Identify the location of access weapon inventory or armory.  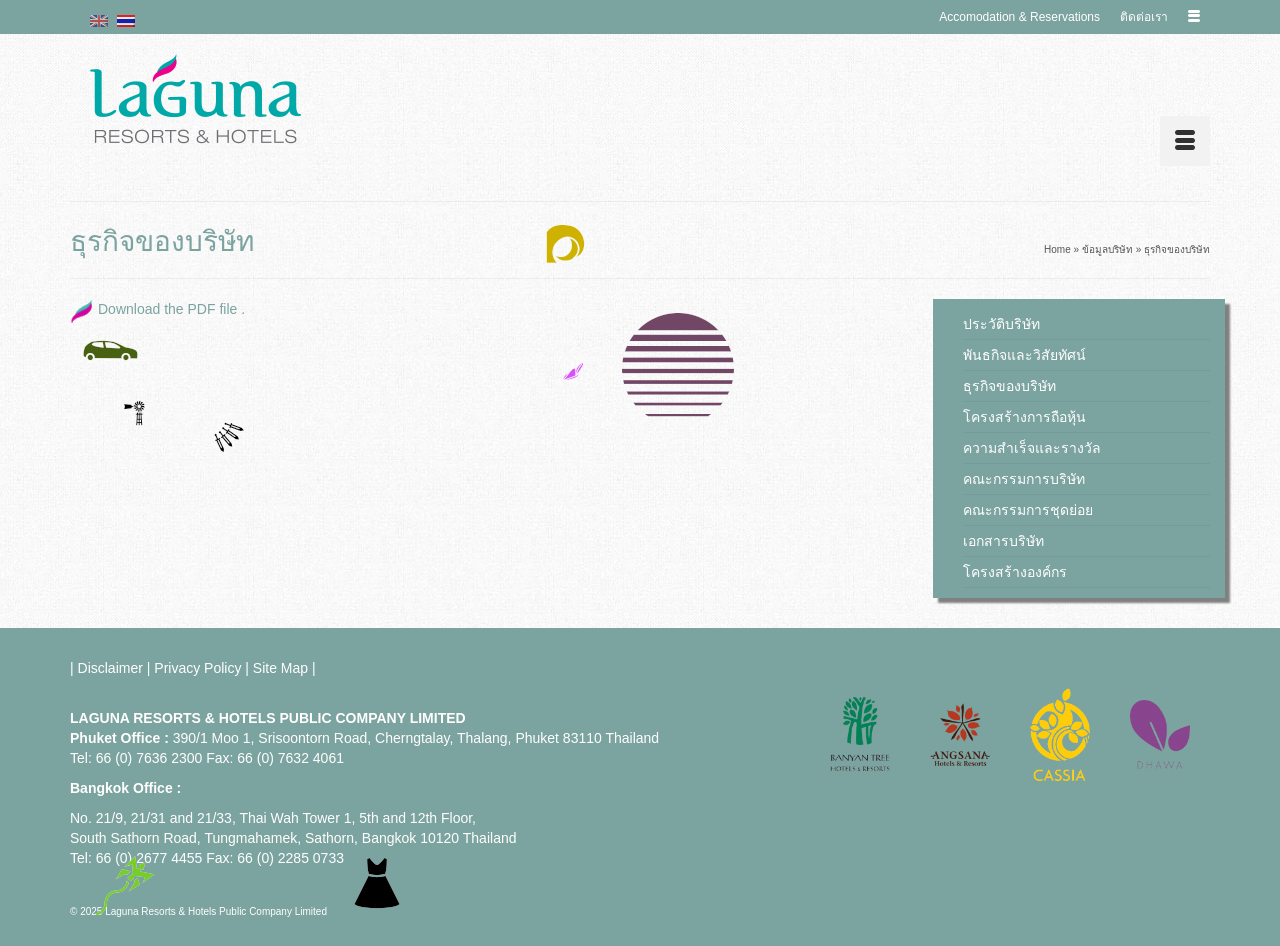
(229, 437).